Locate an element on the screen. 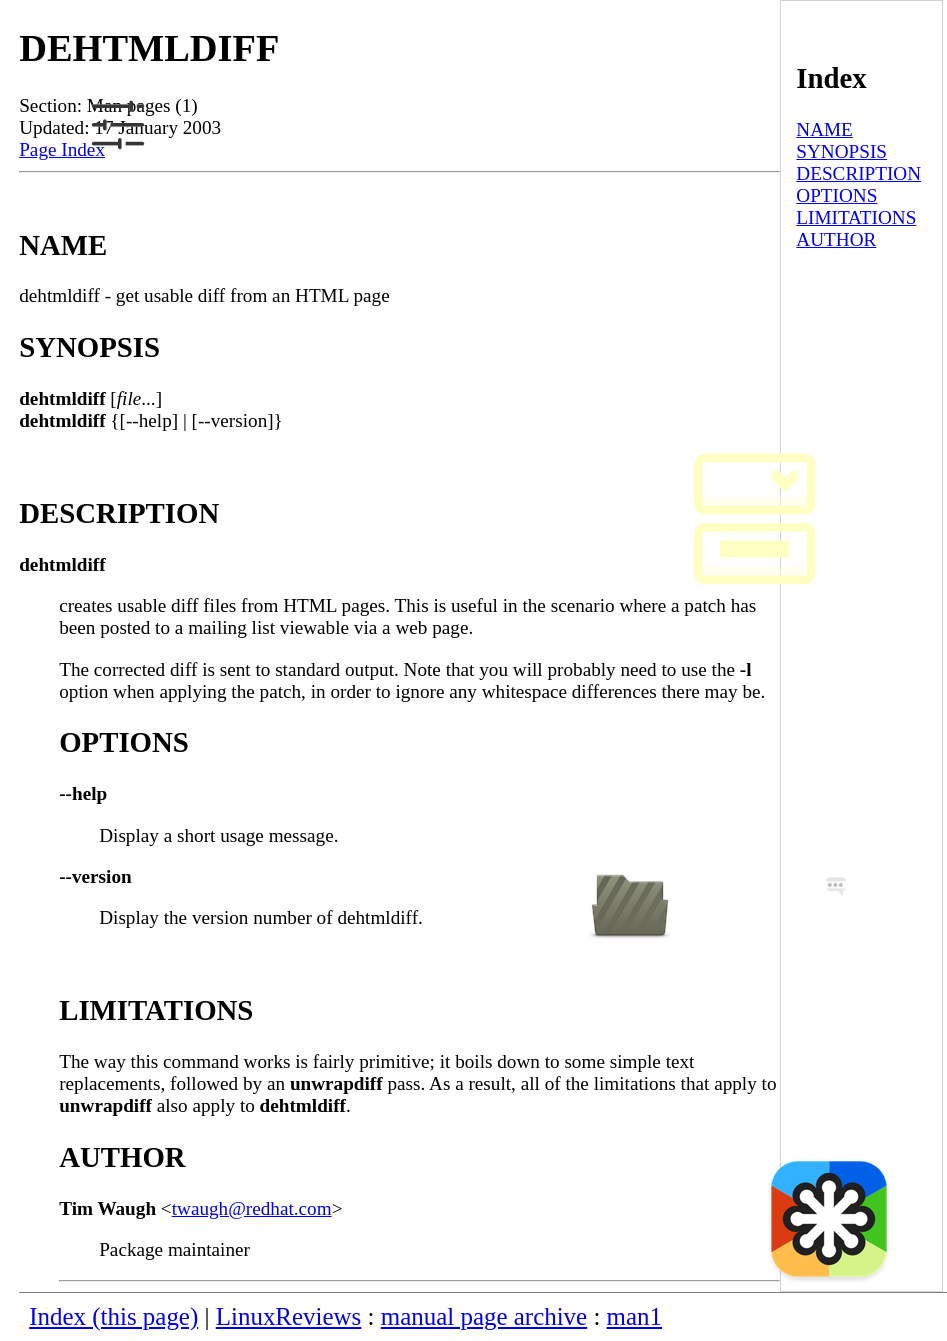 The height and width of the screenshot is (1341, 947). indicates a pending message or chat request is located at coordinates (836, 887).